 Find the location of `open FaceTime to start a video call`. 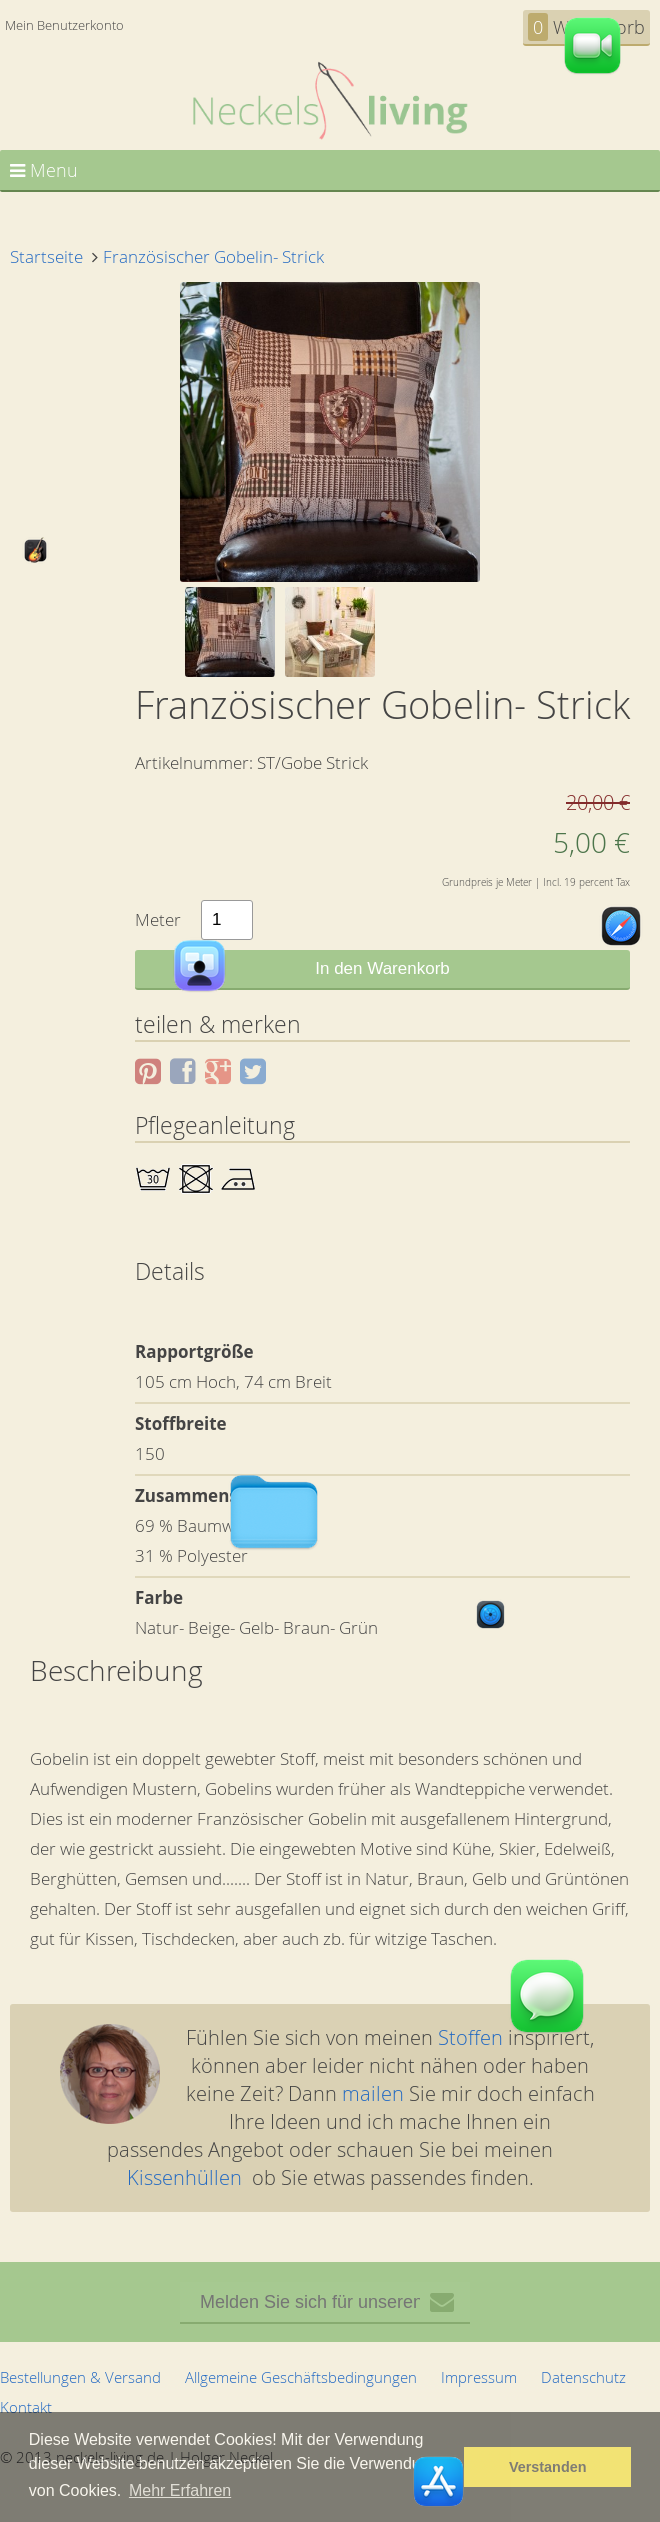

open FaceTime to start a video call is located at coordinates (592, 45).